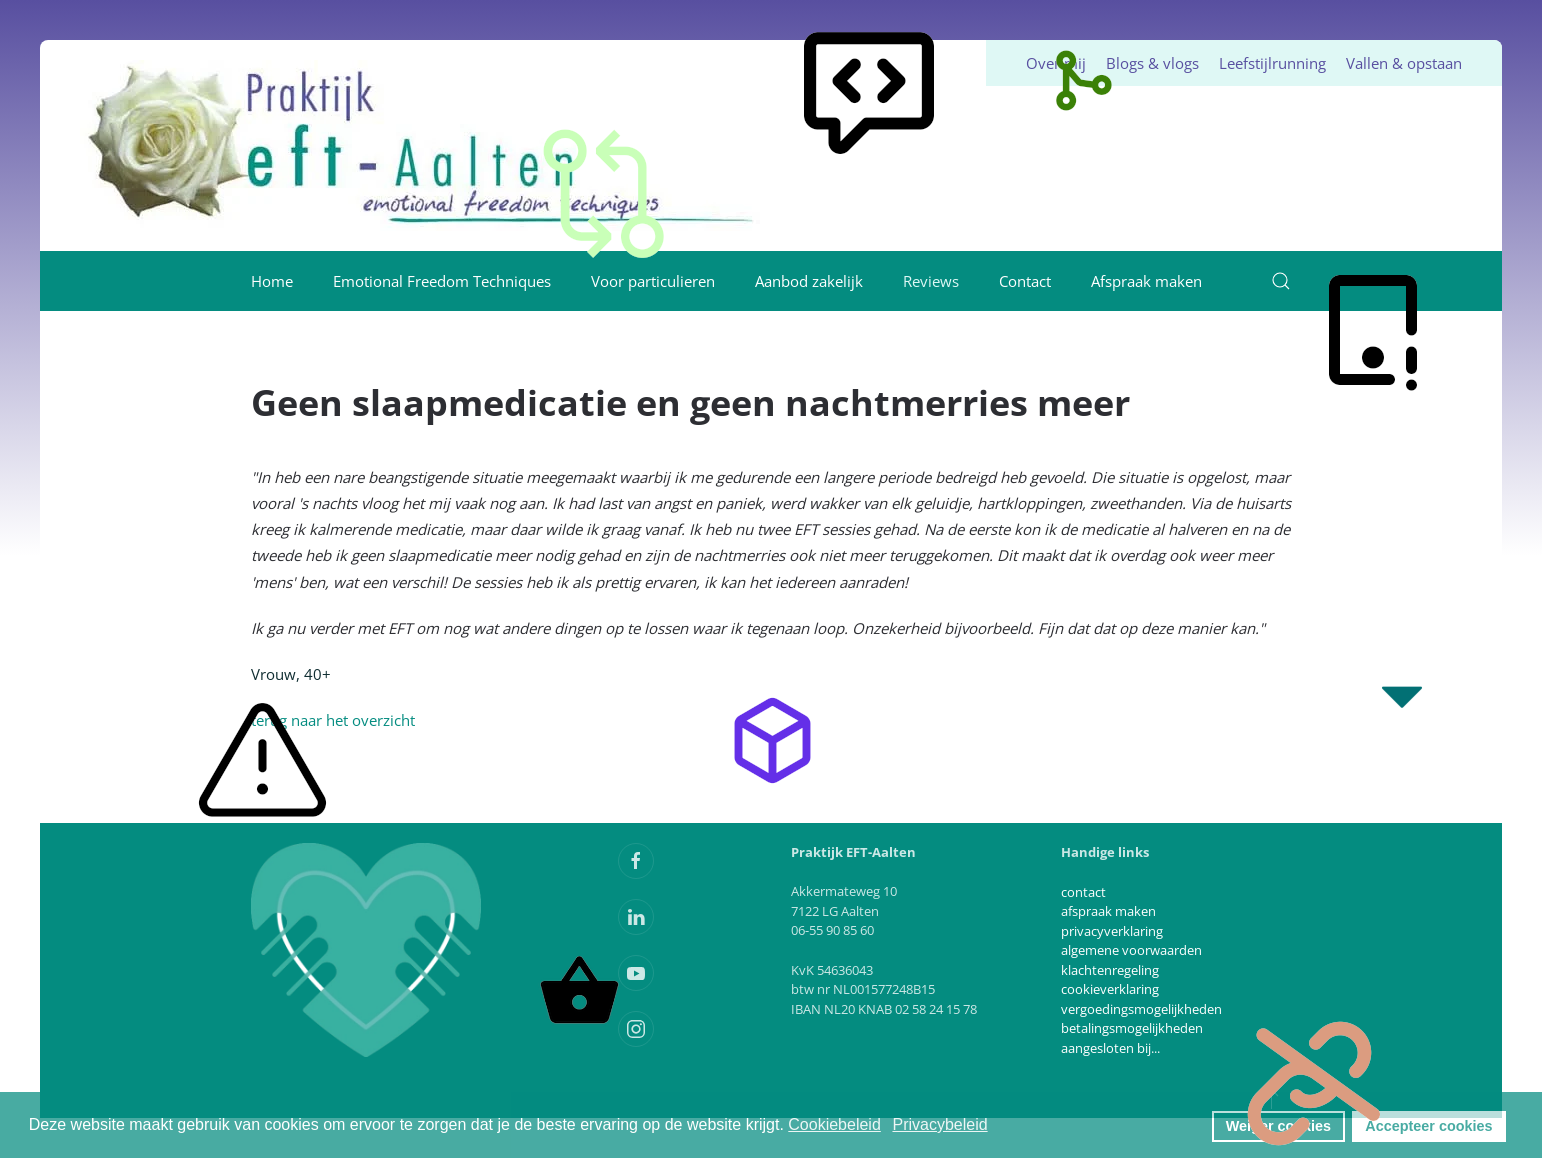 Image resolution: width=1542 pixels, height=1158 pixels. Describe the element at coordinates (579, 991) in the screenshot. I see `view your shopping basket` at that location.